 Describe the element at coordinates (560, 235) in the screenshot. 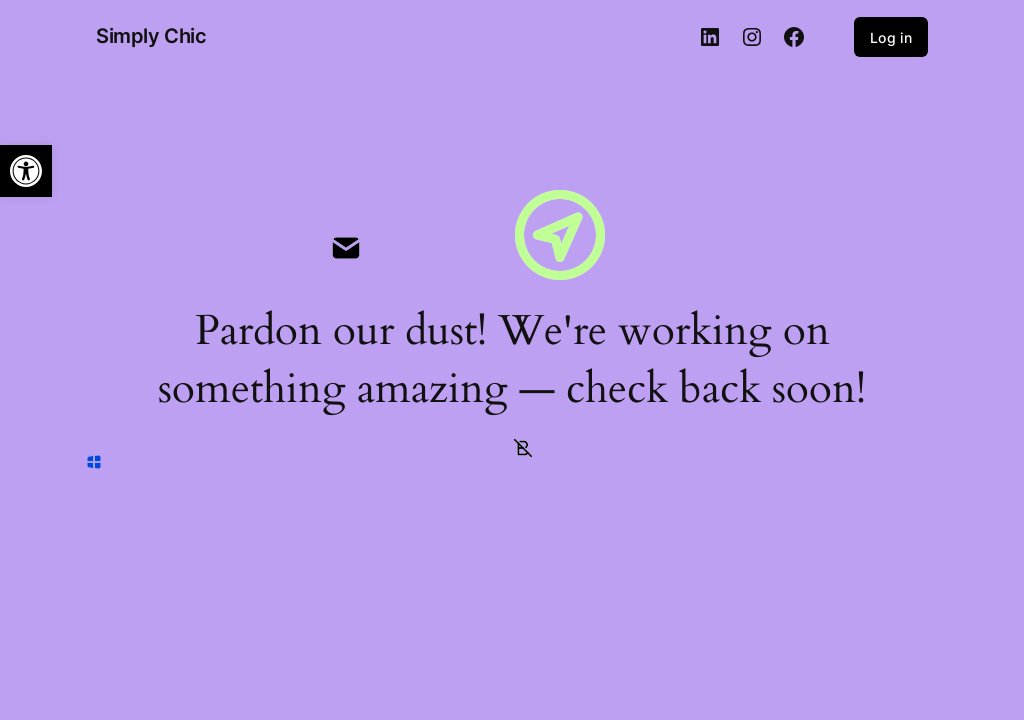

I see `access current location services` at that location.